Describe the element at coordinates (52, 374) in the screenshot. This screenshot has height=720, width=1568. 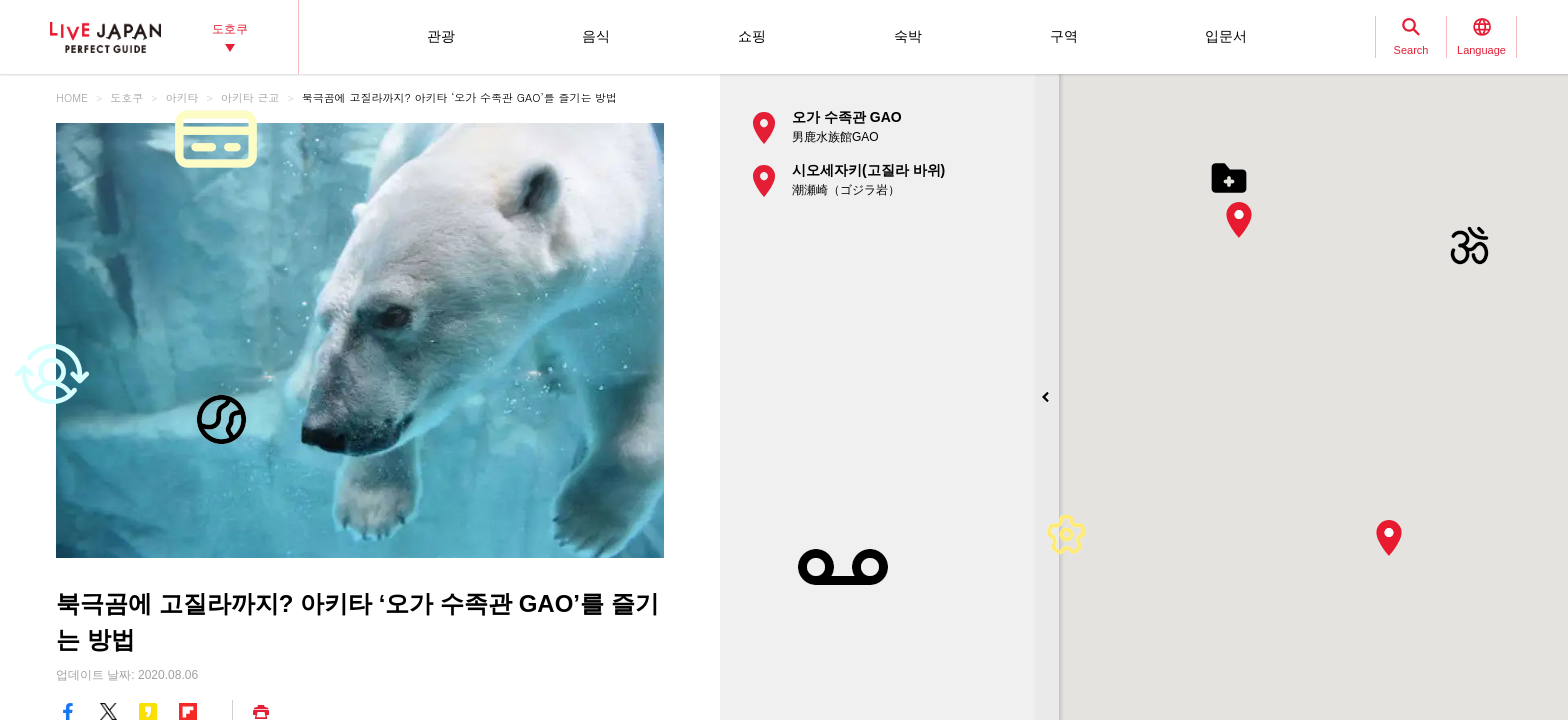
I see `switch between user accounts` at that location.